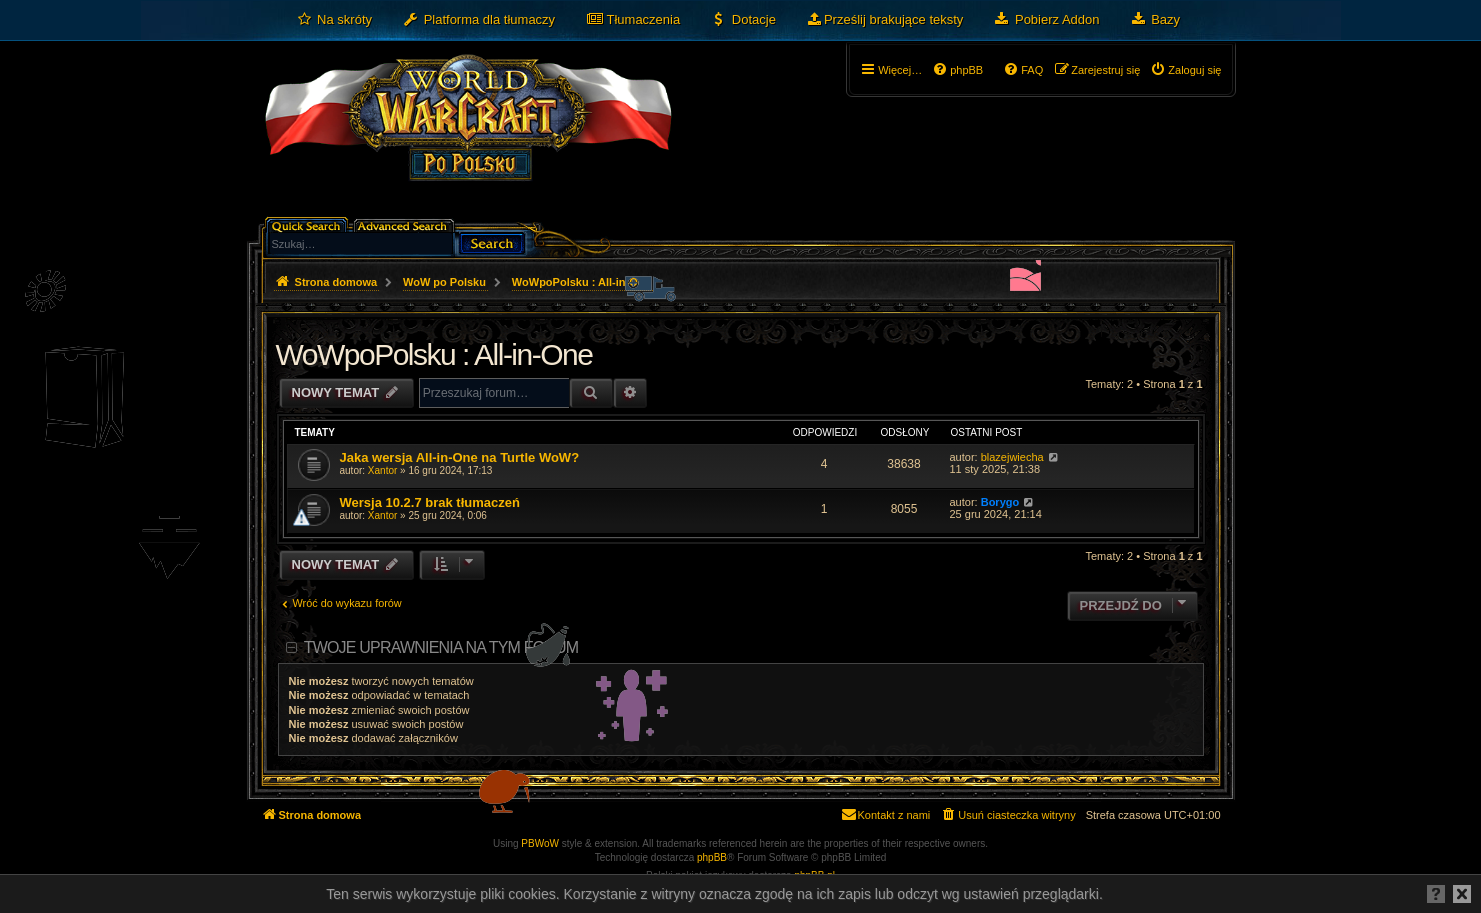 This screenshot has height=913, width=1481. Describe the element at coordinates (504, 789) in the screenshot. I see `kiwi bird icon or mascot` at that location.